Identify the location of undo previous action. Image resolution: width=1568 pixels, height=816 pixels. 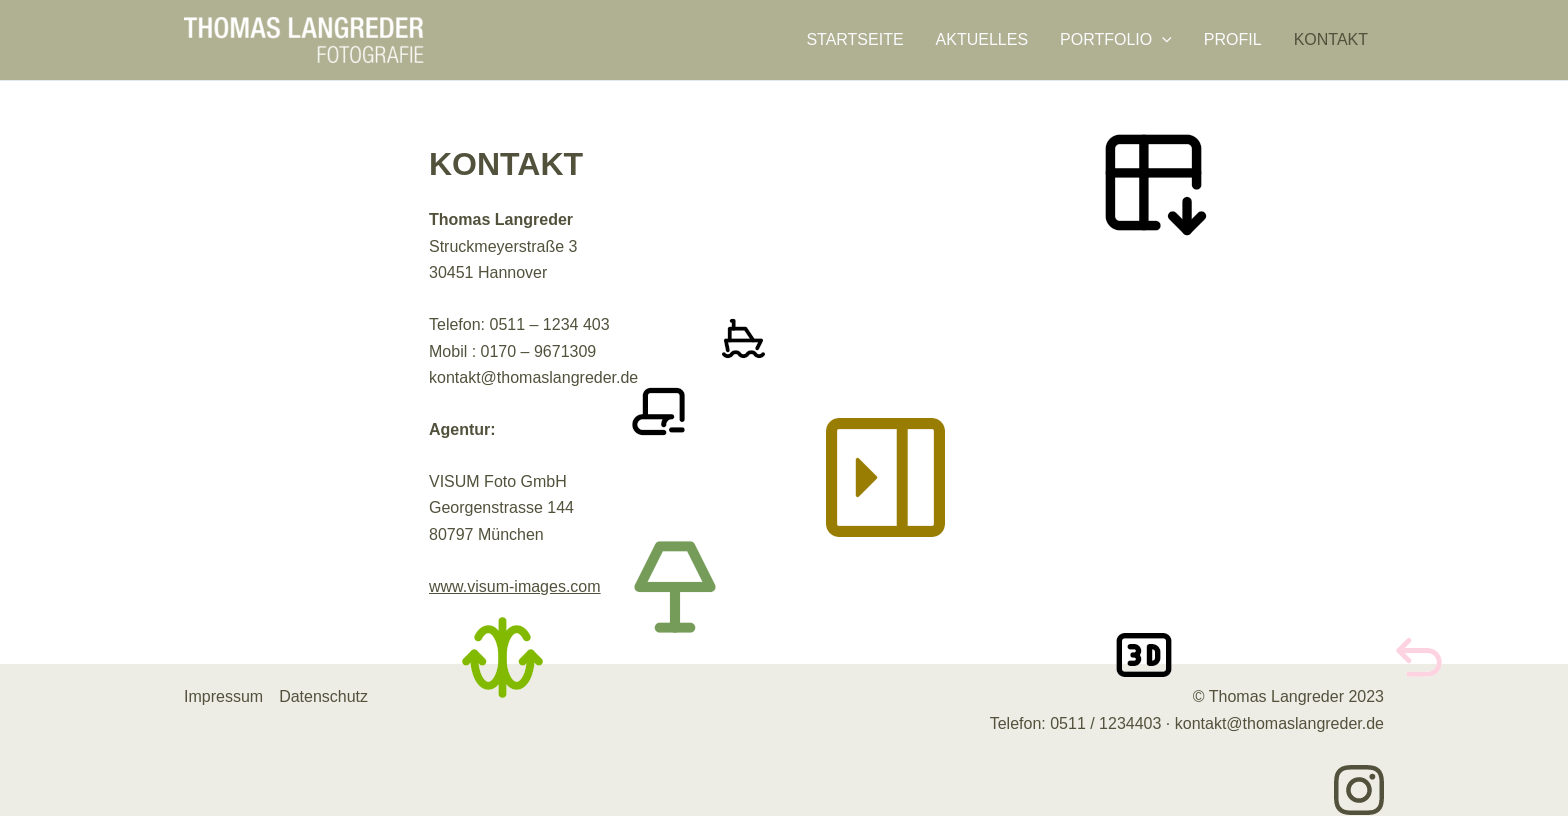
(1419, 659).